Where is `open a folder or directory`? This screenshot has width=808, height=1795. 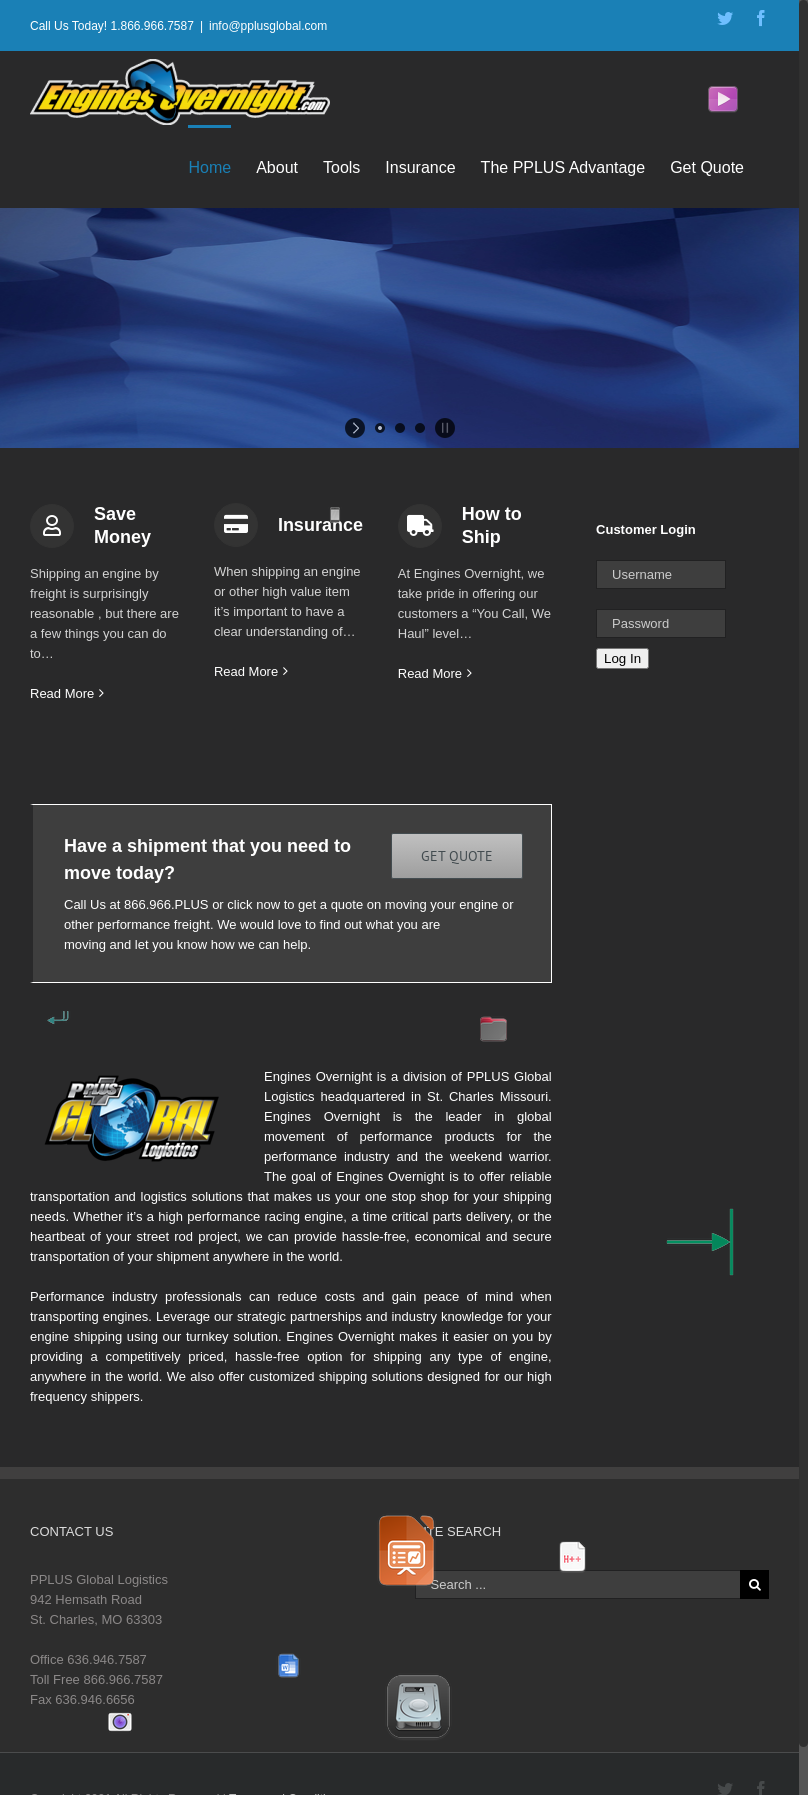 open a folder or directory is located at coordinates (493, 1028).